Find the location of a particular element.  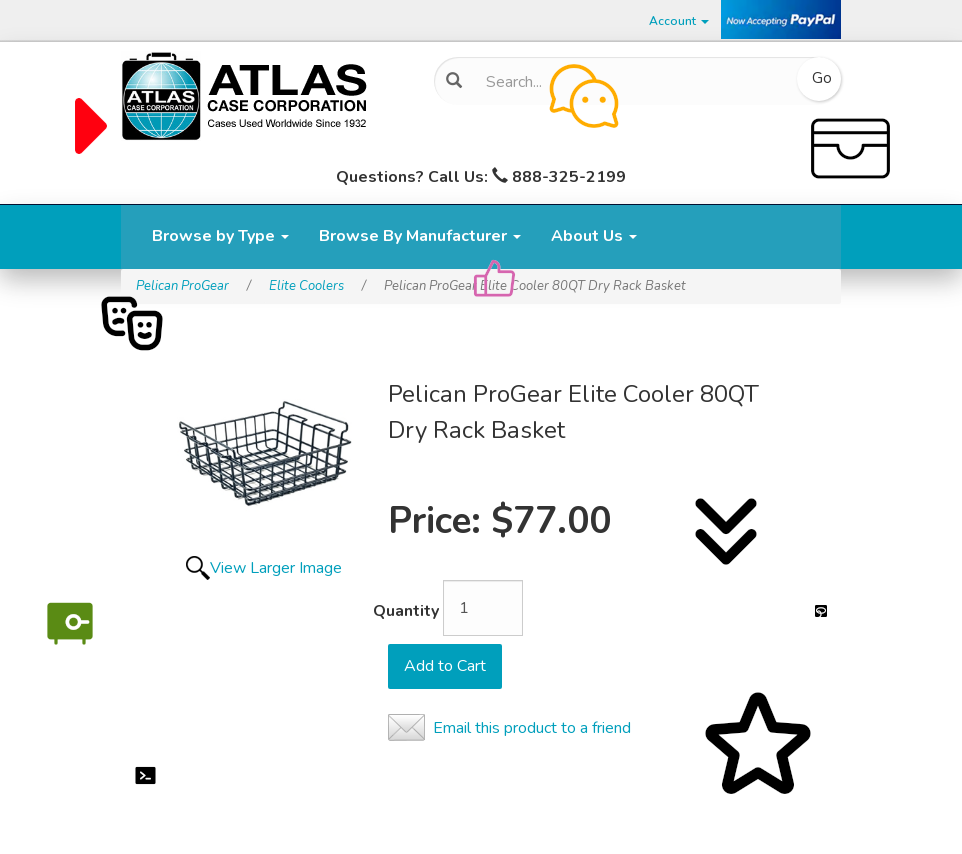

open command line terminal is located at coordinates (145, 775).